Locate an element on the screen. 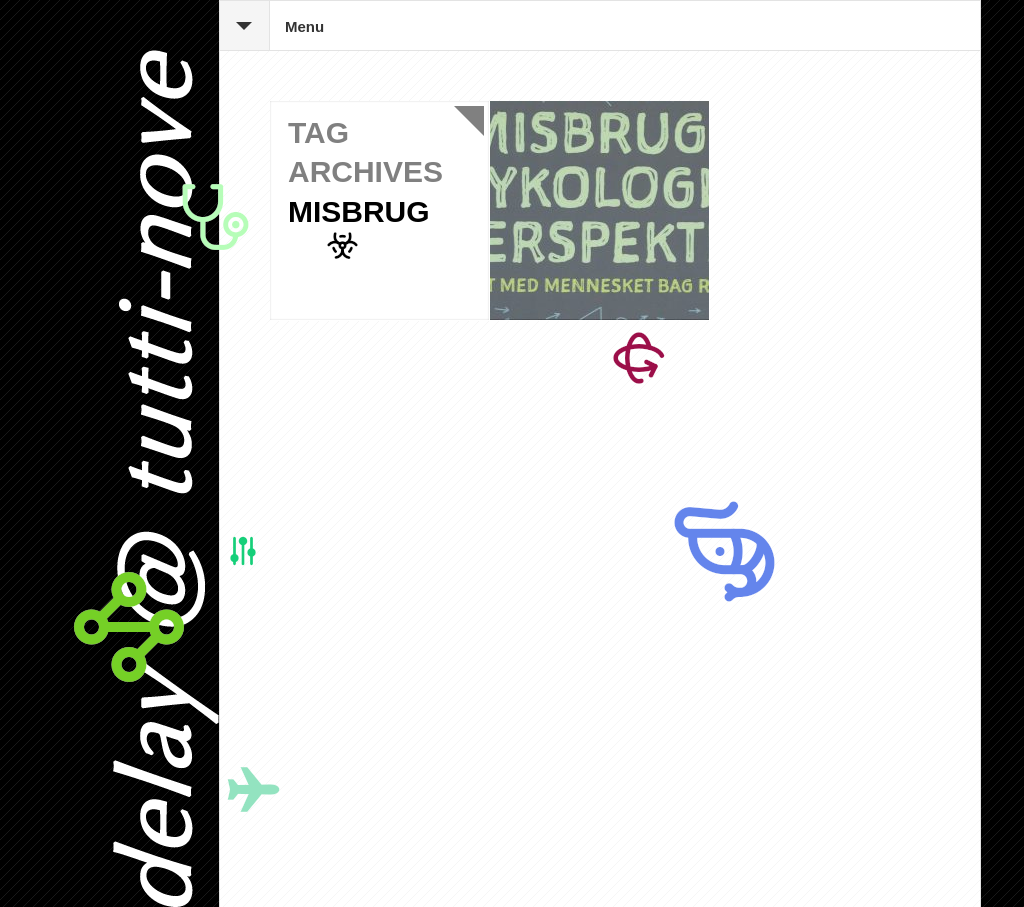 This screenshot has height=907, width=1024. open settings or preferences is located at coordinates (243, 551).